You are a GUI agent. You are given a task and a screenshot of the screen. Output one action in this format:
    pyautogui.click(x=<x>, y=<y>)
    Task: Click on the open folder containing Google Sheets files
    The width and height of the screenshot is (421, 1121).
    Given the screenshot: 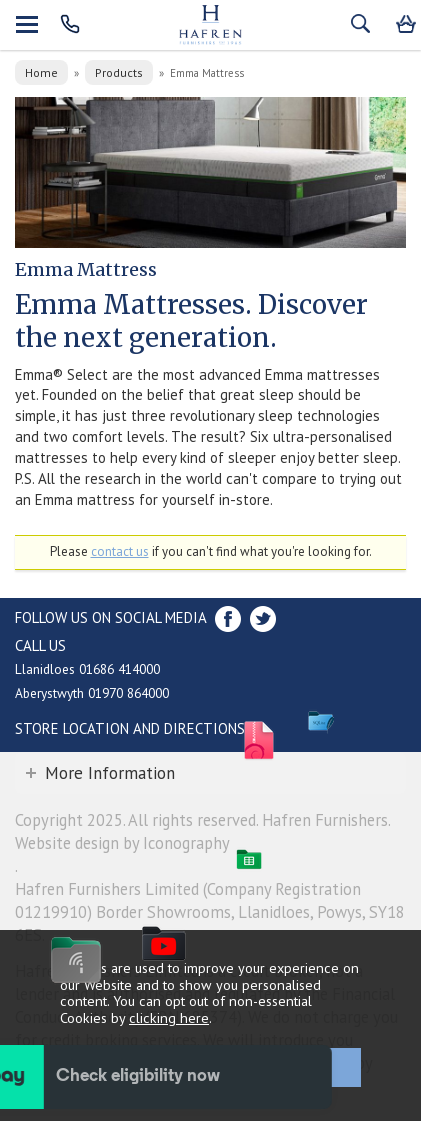 What is the action you would take?
    pyautogui.click(x=249, y=860)
    